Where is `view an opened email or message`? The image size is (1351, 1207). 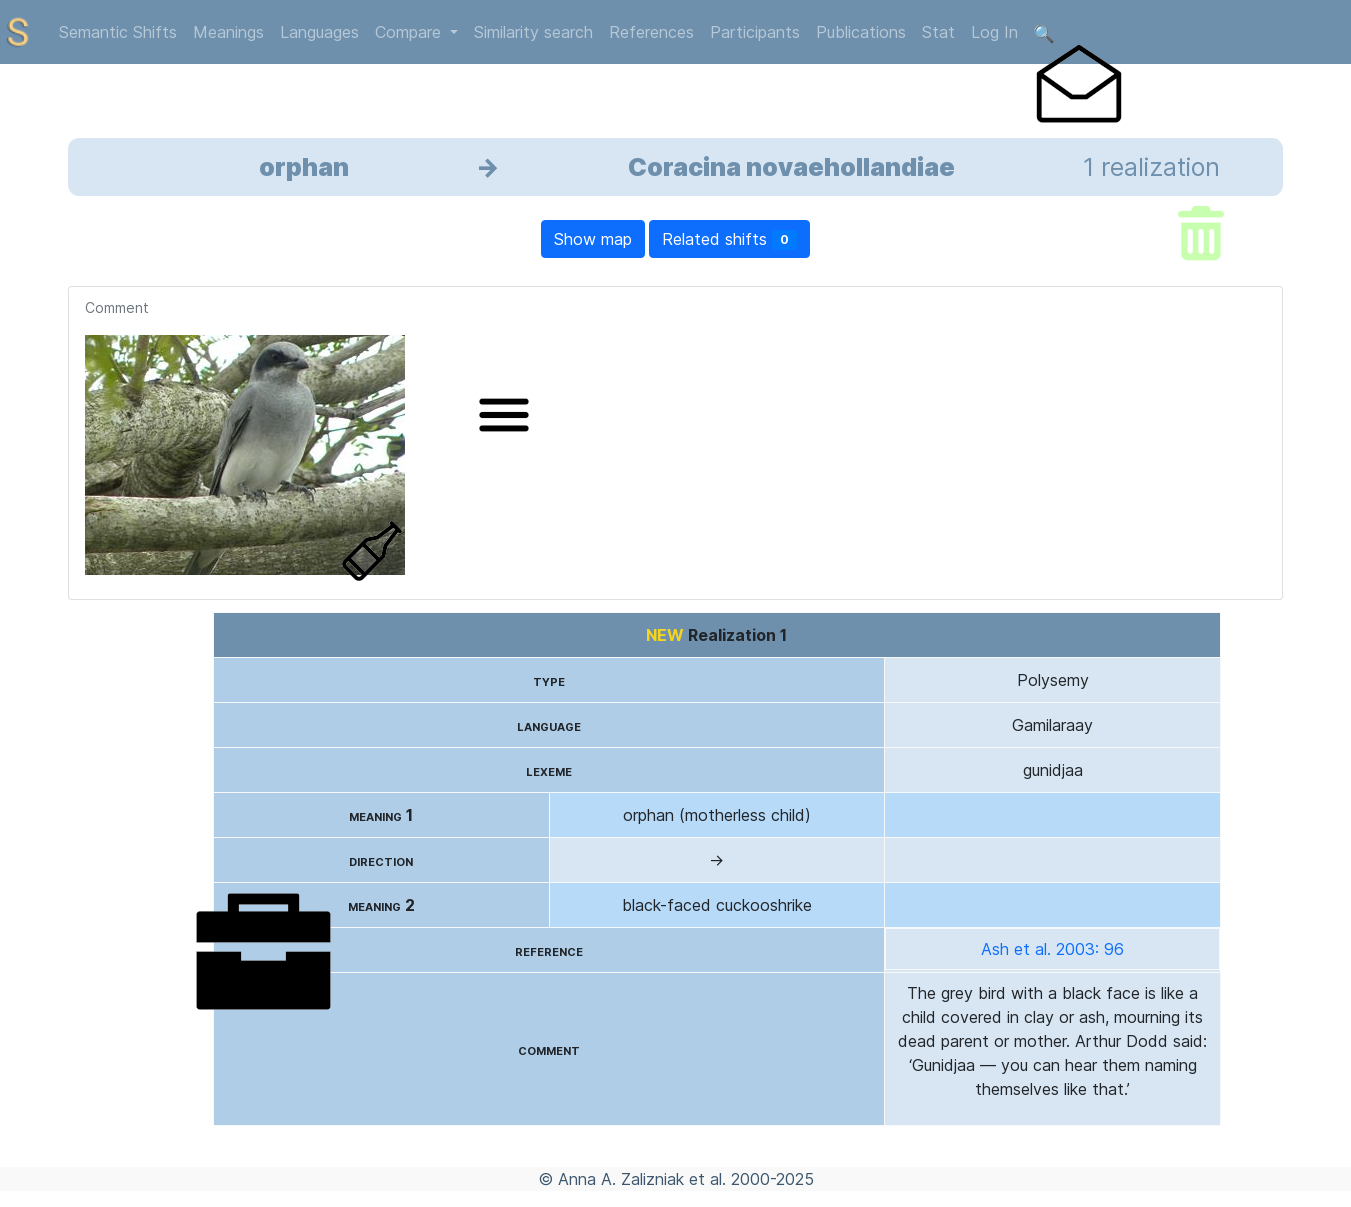
view an opened email or message is located at coordinates (1079, 87).